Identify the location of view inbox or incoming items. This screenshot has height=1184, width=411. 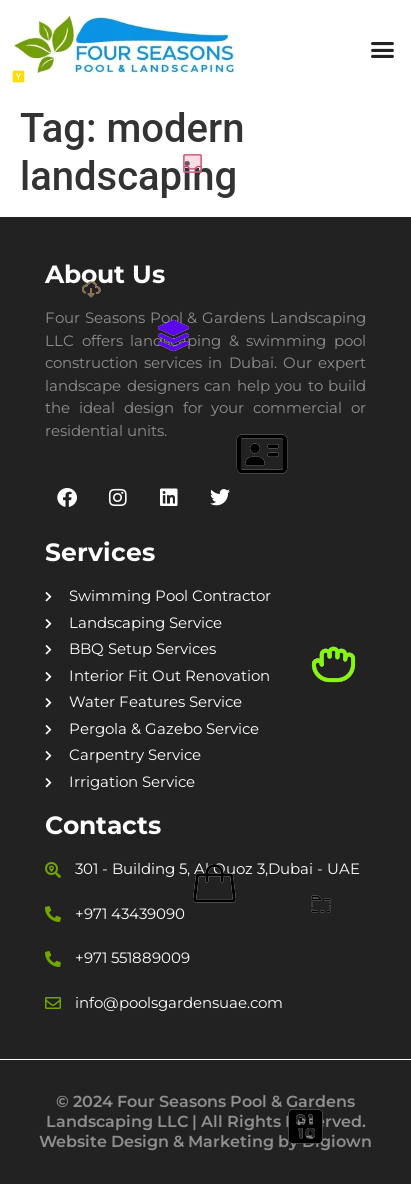
(192, 163).